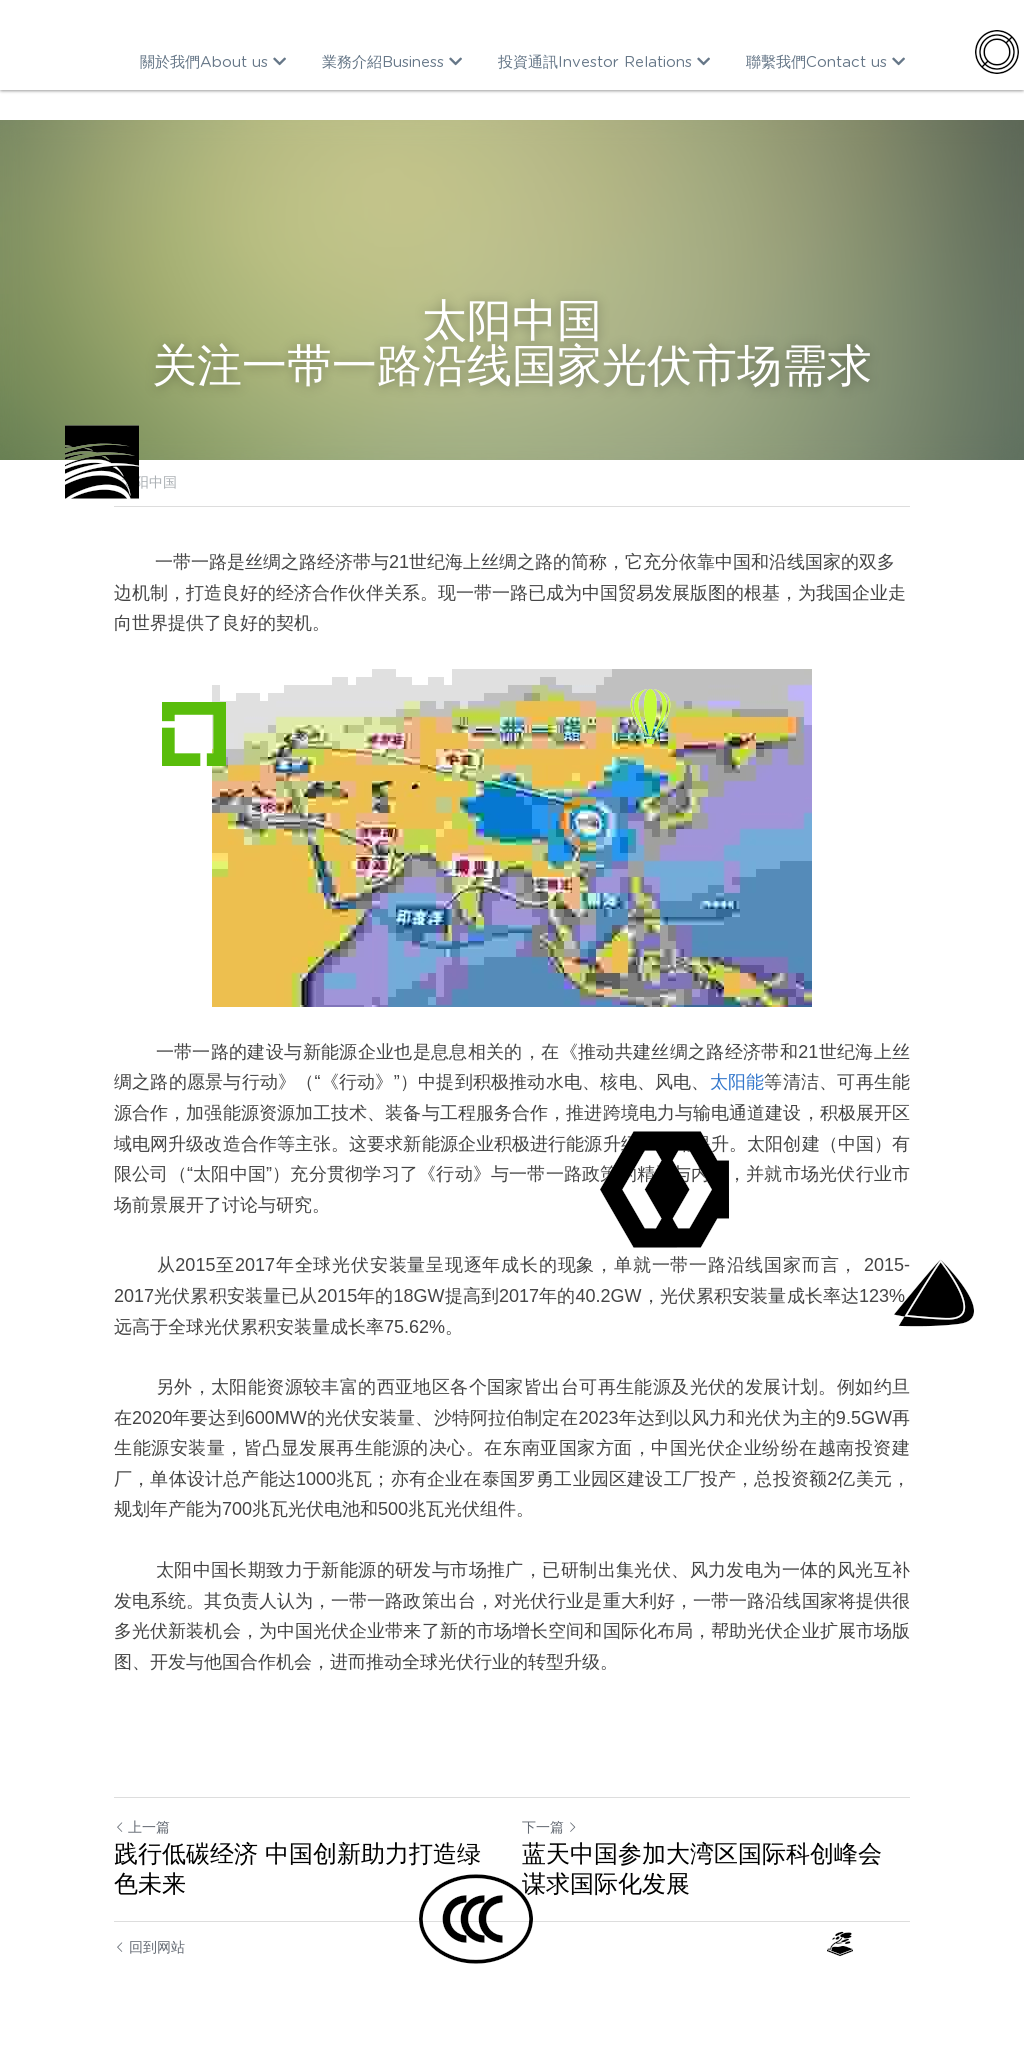 This screenshot has width=1024, height=2068. Describe the element at coordinates (194, 734) in the screenshot. I see `linux foundation logo` at that location.